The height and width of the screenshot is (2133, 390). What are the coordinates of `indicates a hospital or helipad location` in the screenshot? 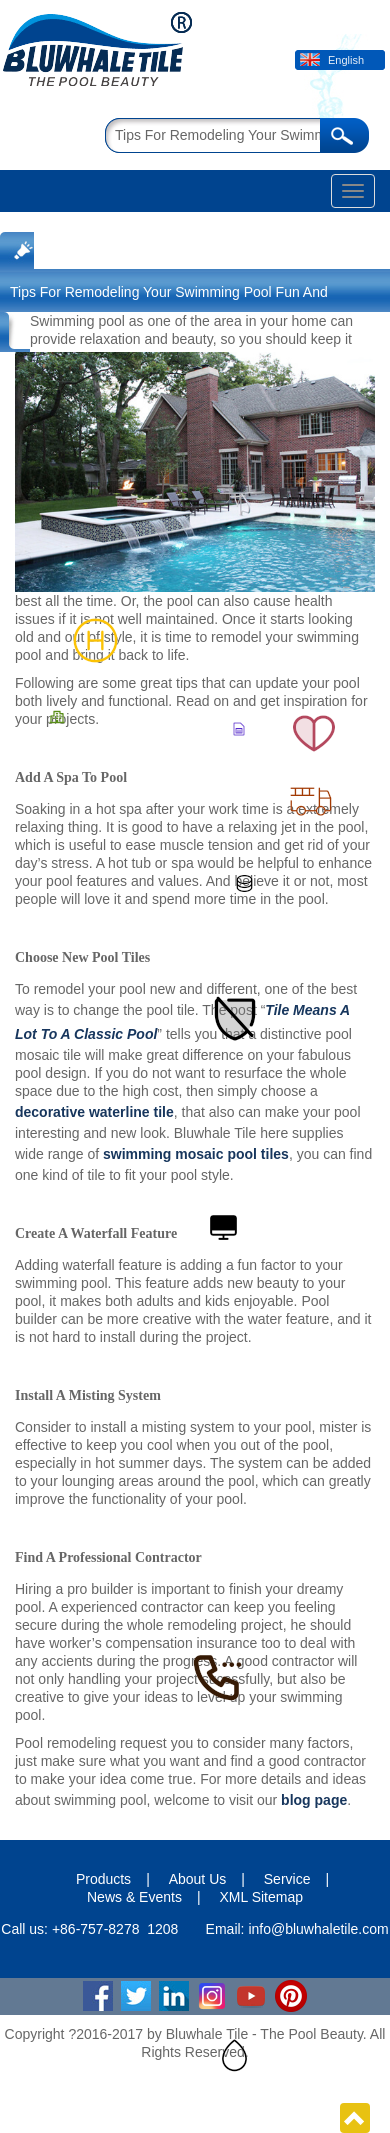 It's located at (95, 640).